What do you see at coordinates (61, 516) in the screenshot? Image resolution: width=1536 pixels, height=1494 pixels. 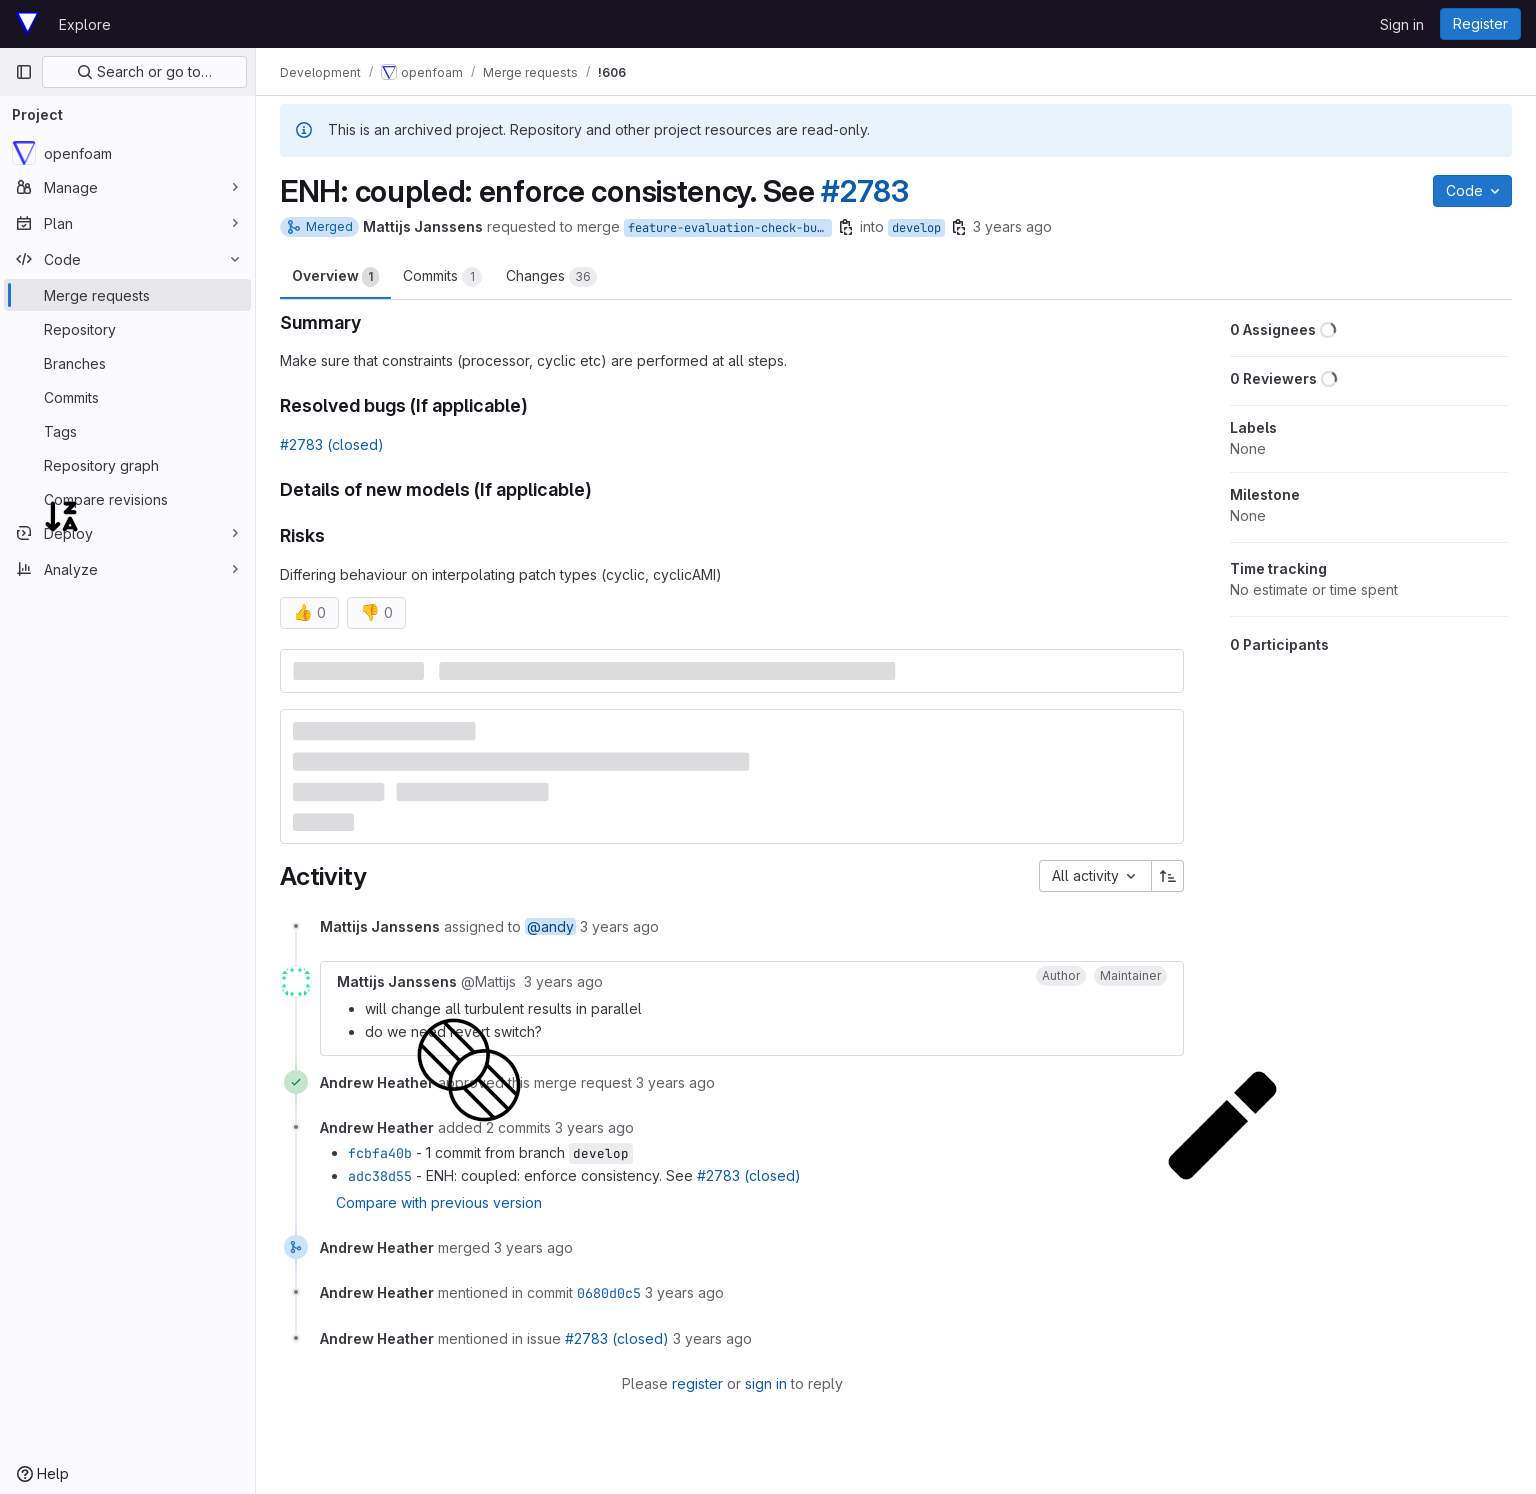 I see `sort items alphabetically from Z to A` at bounding box center [61, 516].